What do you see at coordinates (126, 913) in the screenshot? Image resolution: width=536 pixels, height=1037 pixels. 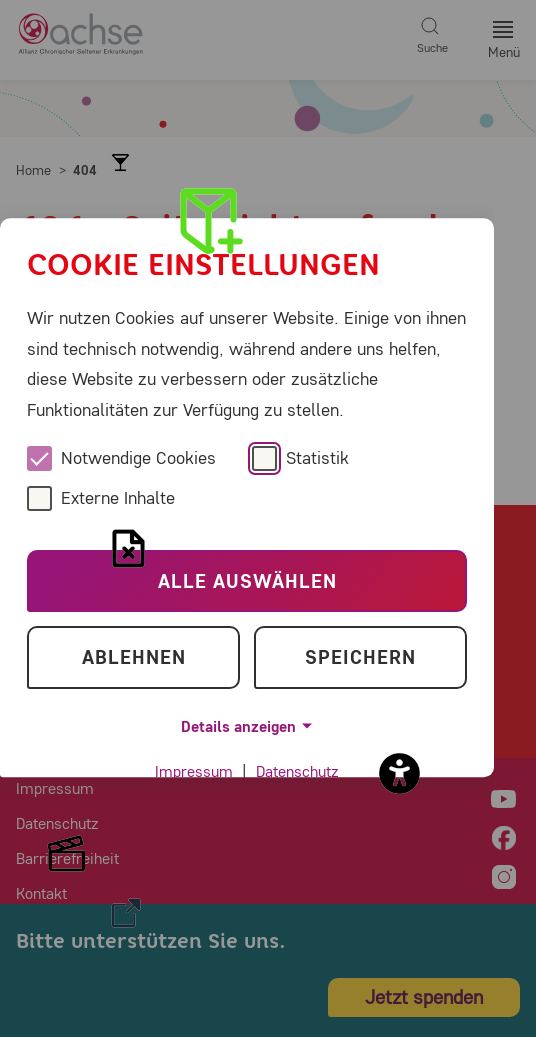 I see `open link in new window` at bounding box center [126, 913].